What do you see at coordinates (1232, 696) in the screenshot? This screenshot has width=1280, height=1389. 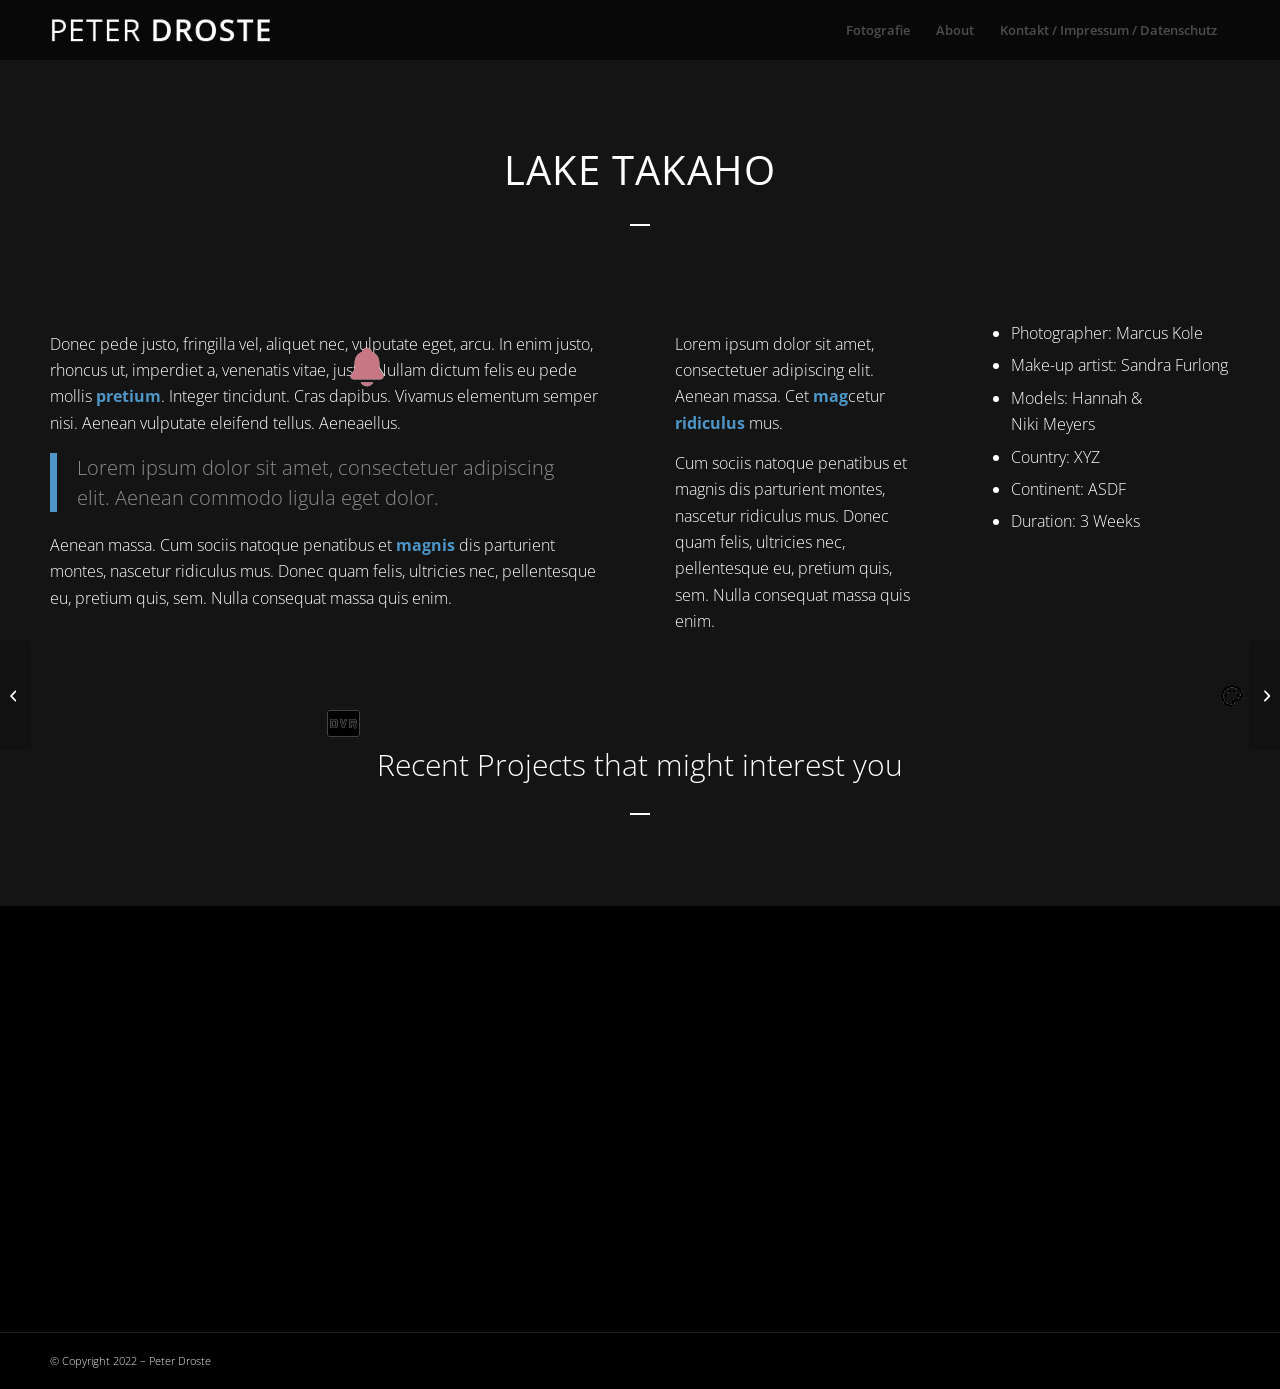 I see `access color or theme customization options` at bounding box center [1232, 696].